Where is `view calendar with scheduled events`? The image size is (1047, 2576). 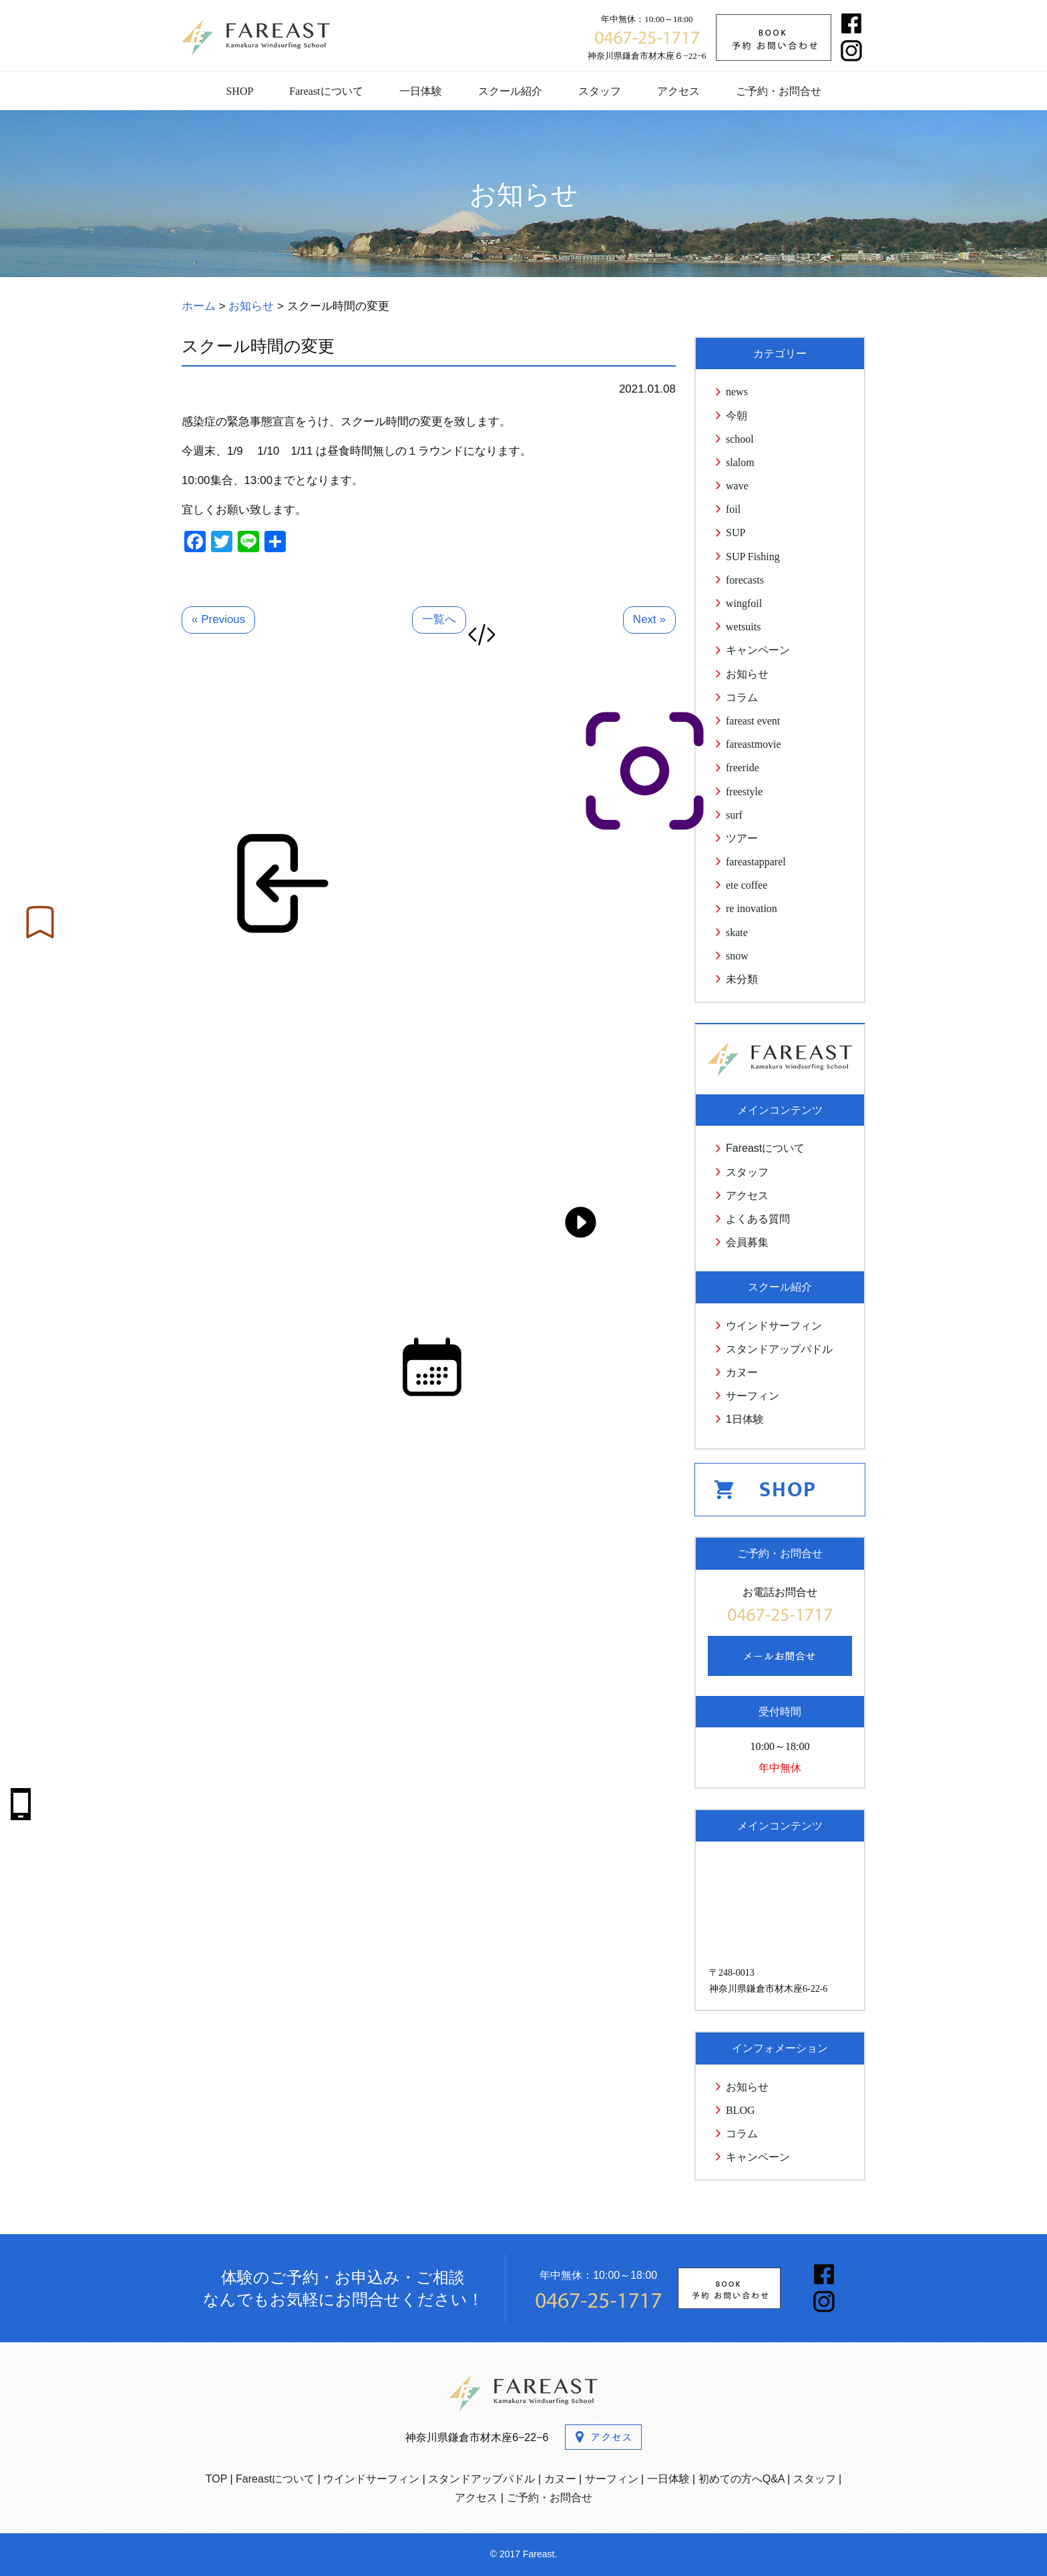
view calendar with scheduled events is located at coordinates (432, 1367).